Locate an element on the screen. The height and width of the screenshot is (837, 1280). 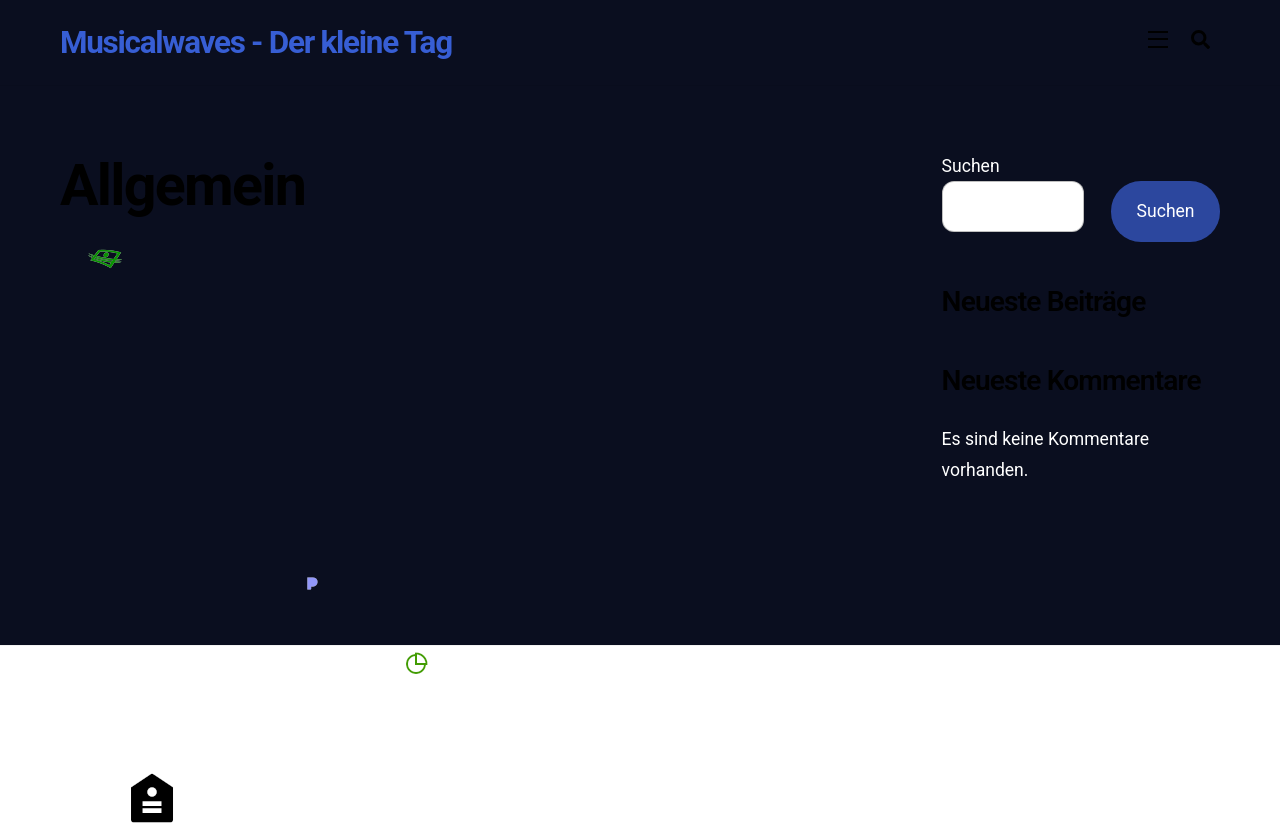
view product pricing or deals is located at coordinates (152, 799).